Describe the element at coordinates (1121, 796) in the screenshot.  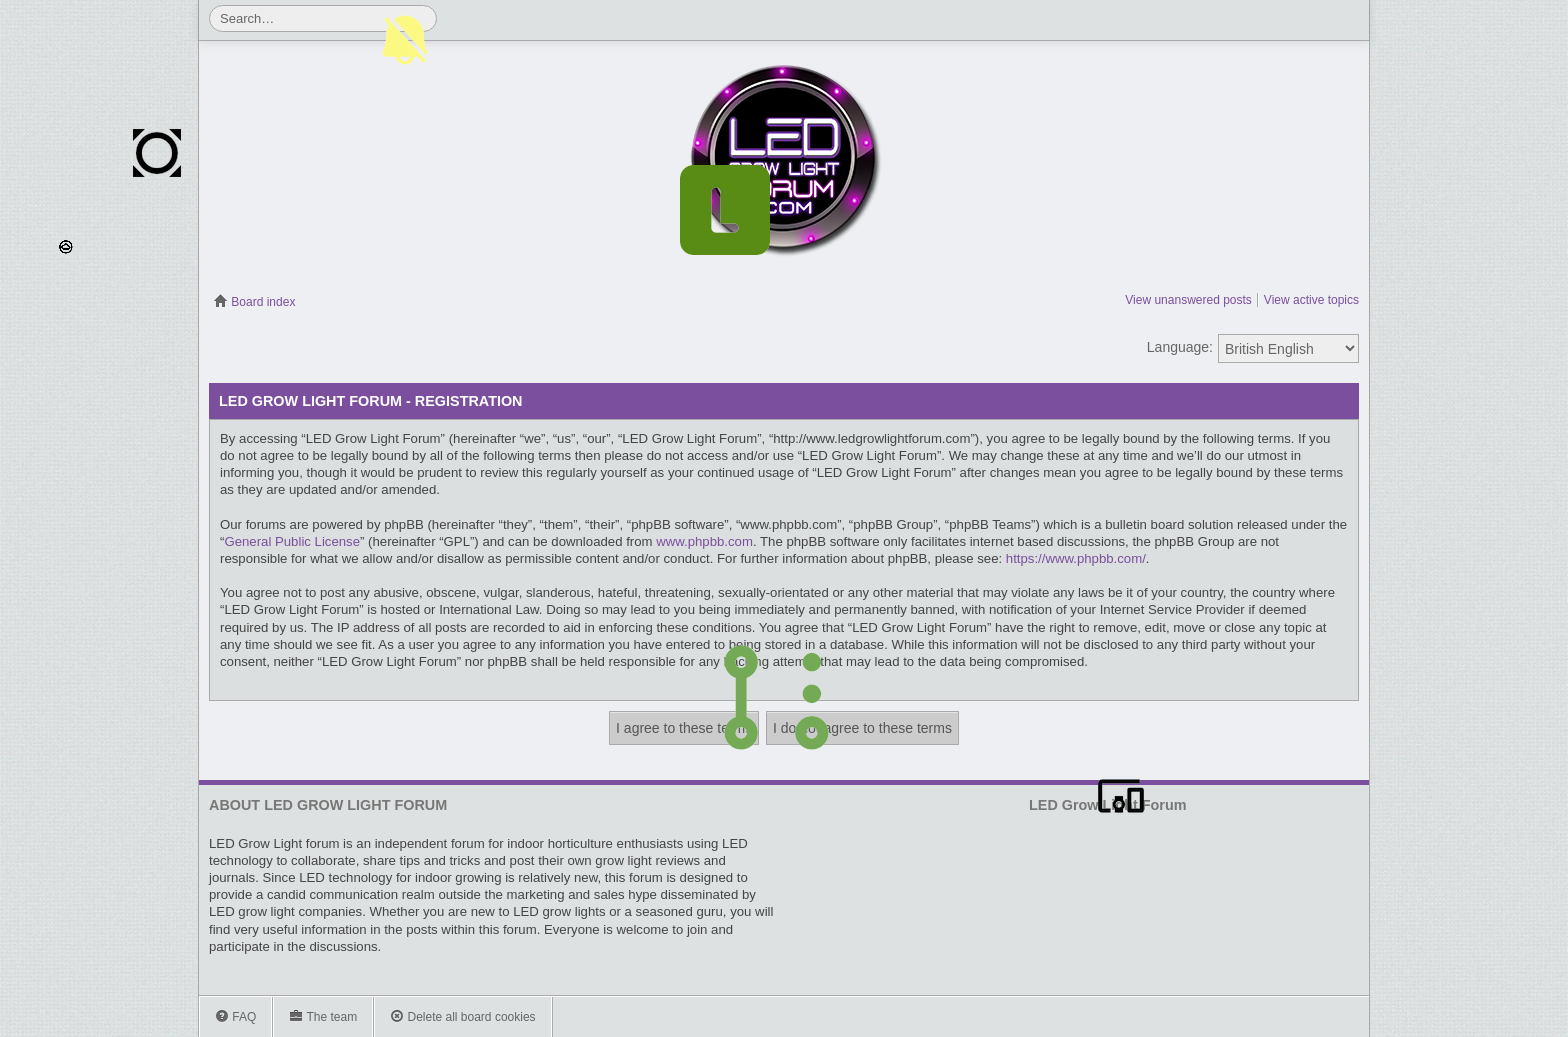
I see `view other connected devices` at that location.